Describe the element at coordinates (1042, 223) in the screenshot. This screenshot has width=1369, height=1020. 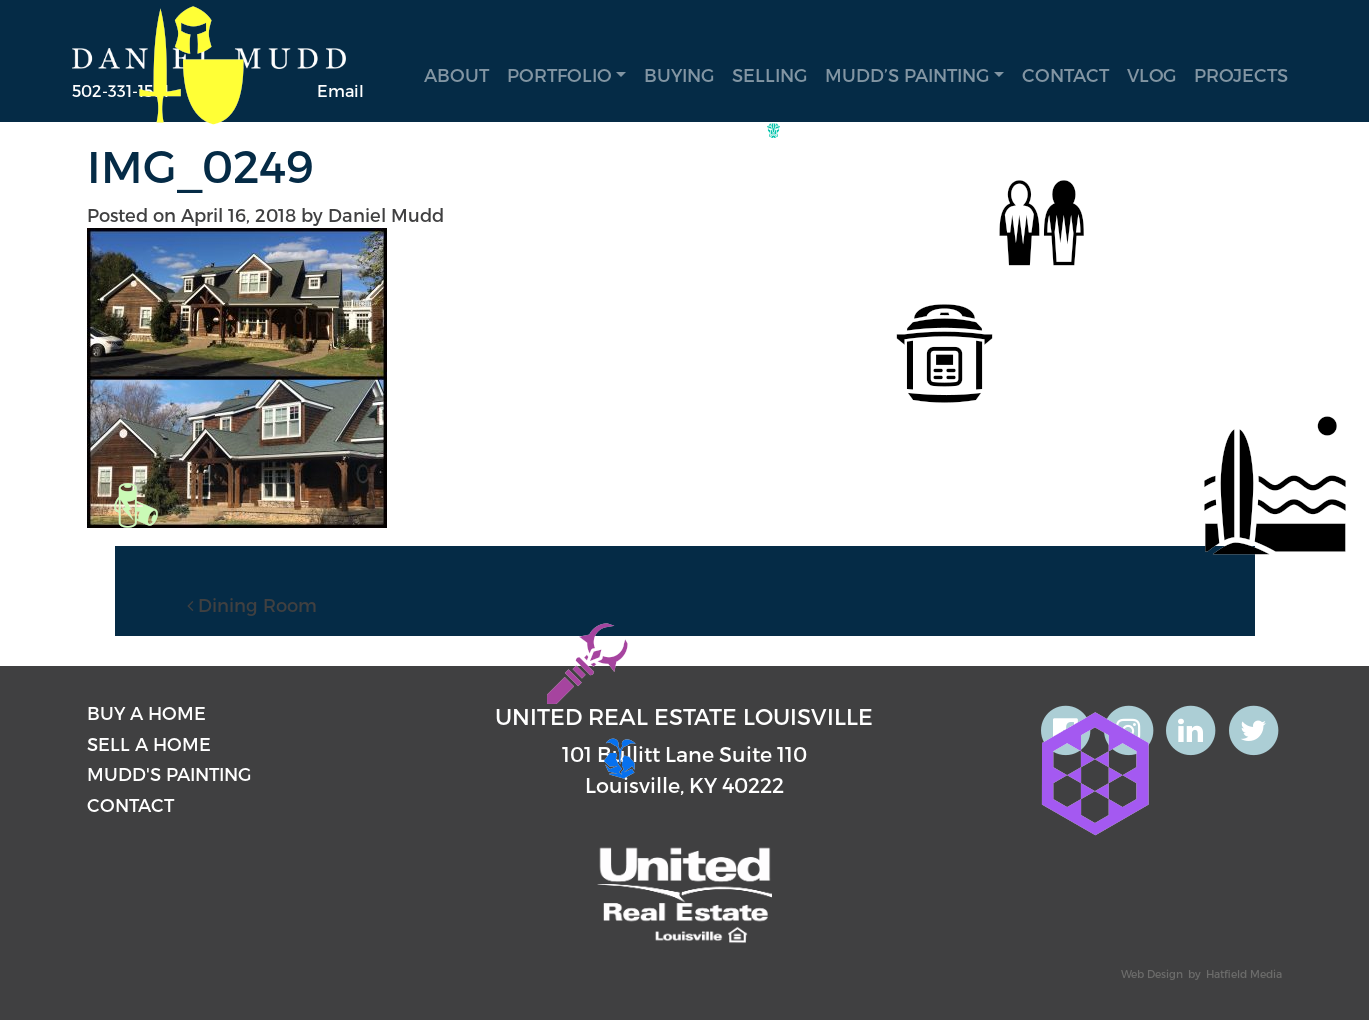
I see `swap character or avatar body` at that location.